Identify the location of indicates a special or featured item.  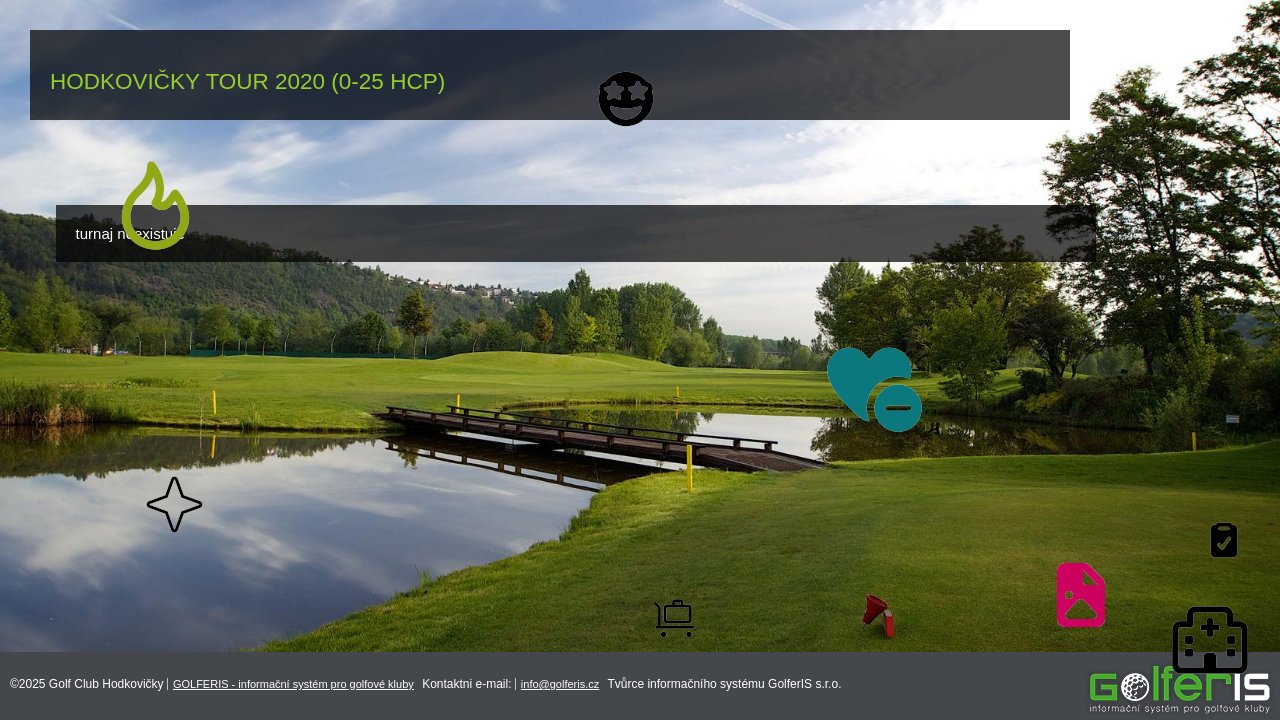
(174, 504).